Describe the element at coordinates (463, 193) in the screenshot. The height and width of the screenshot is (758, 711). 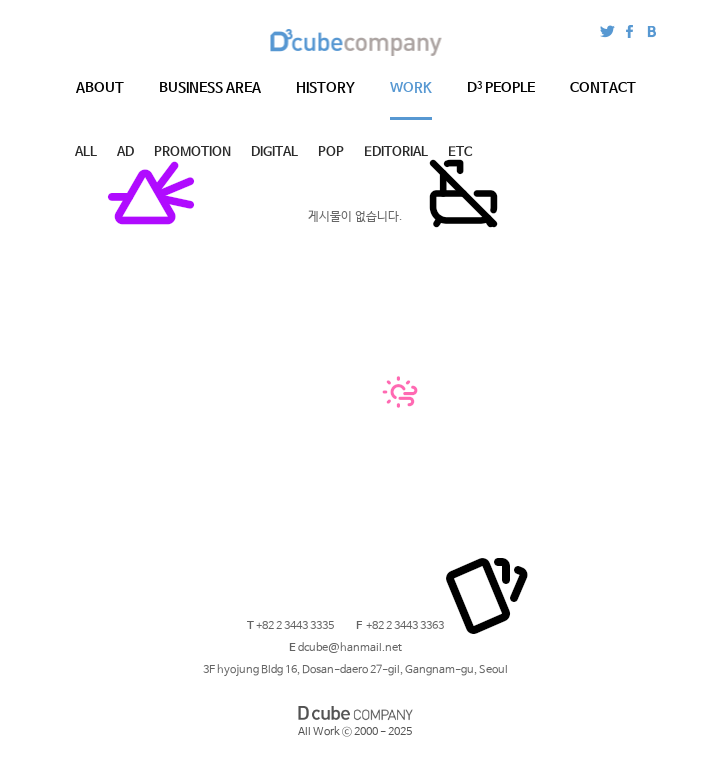
I see `indicates bathtub or bath feature is unavailable` at that location.